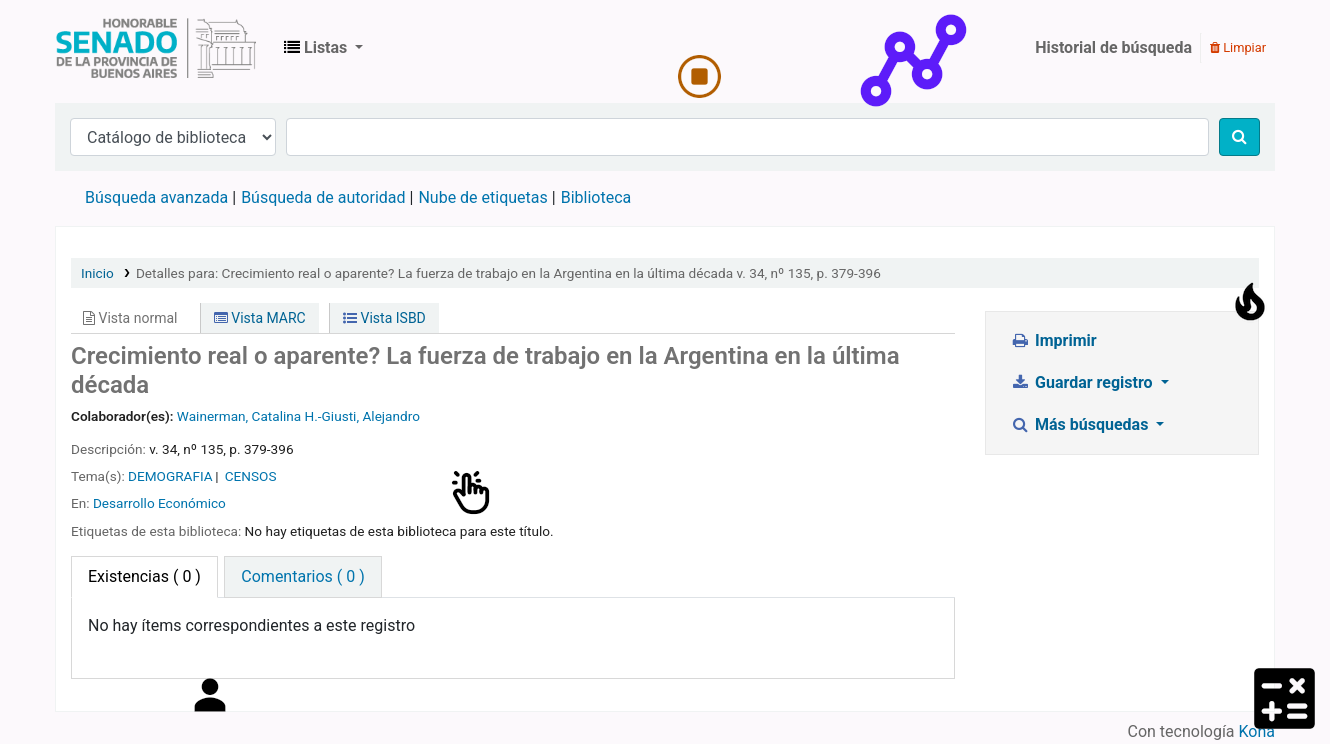 The height and width of the screenshot is (744, 1330). What do you see at coordinates (1284, 698) in the screenshot?
I see `open calculator or math tools` at bounding box center [1284, 698].